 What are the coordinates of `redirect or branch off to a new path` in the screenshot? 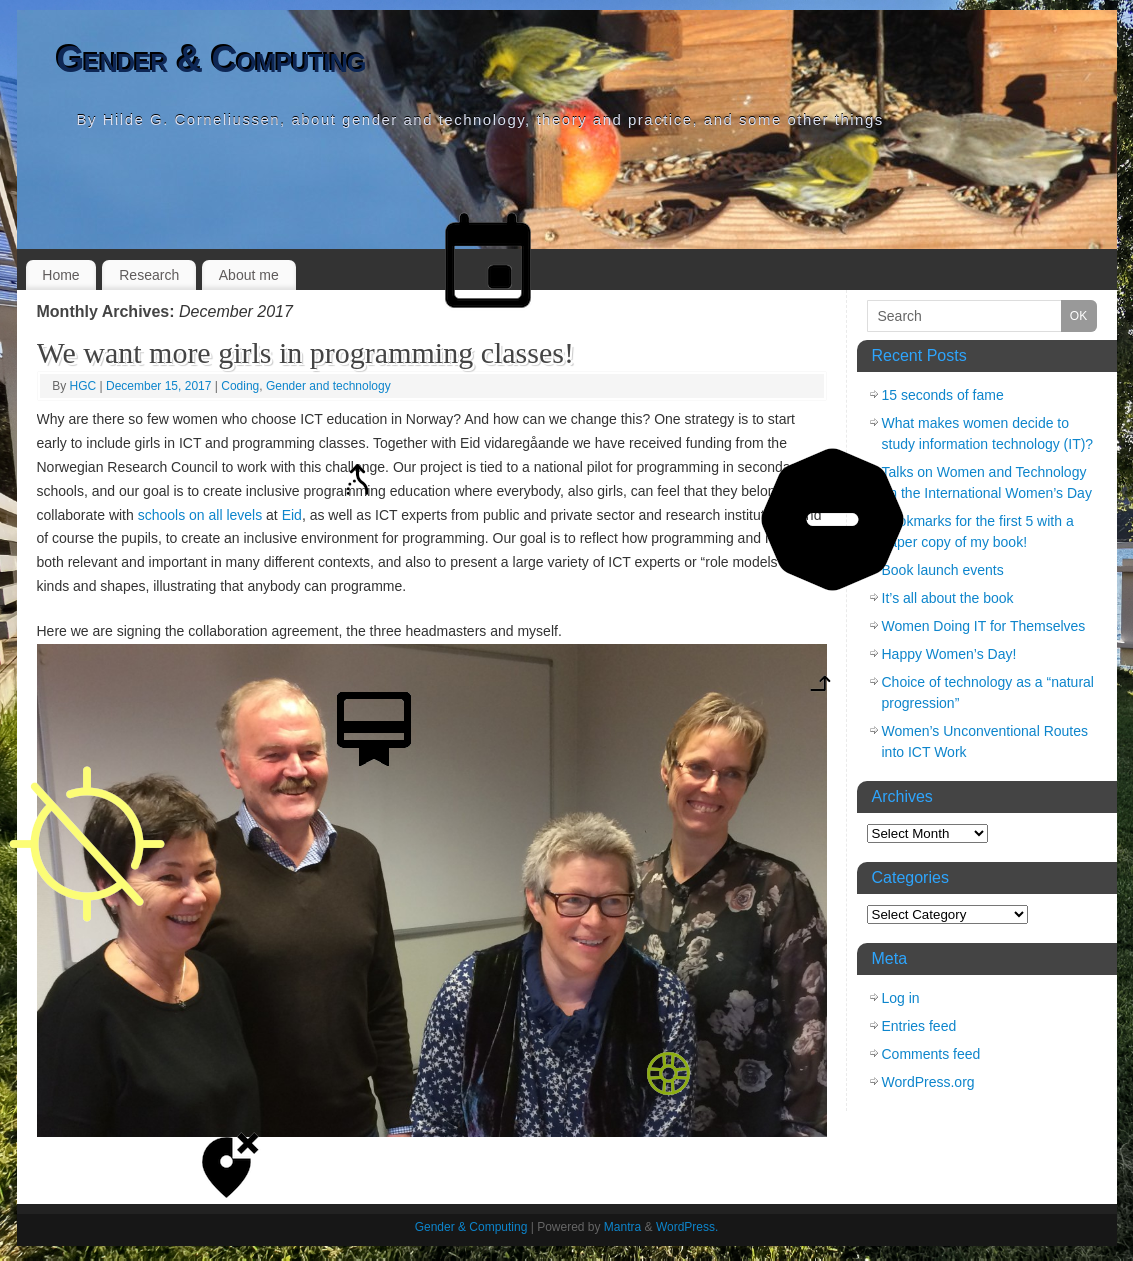 It's located at (821, 684).